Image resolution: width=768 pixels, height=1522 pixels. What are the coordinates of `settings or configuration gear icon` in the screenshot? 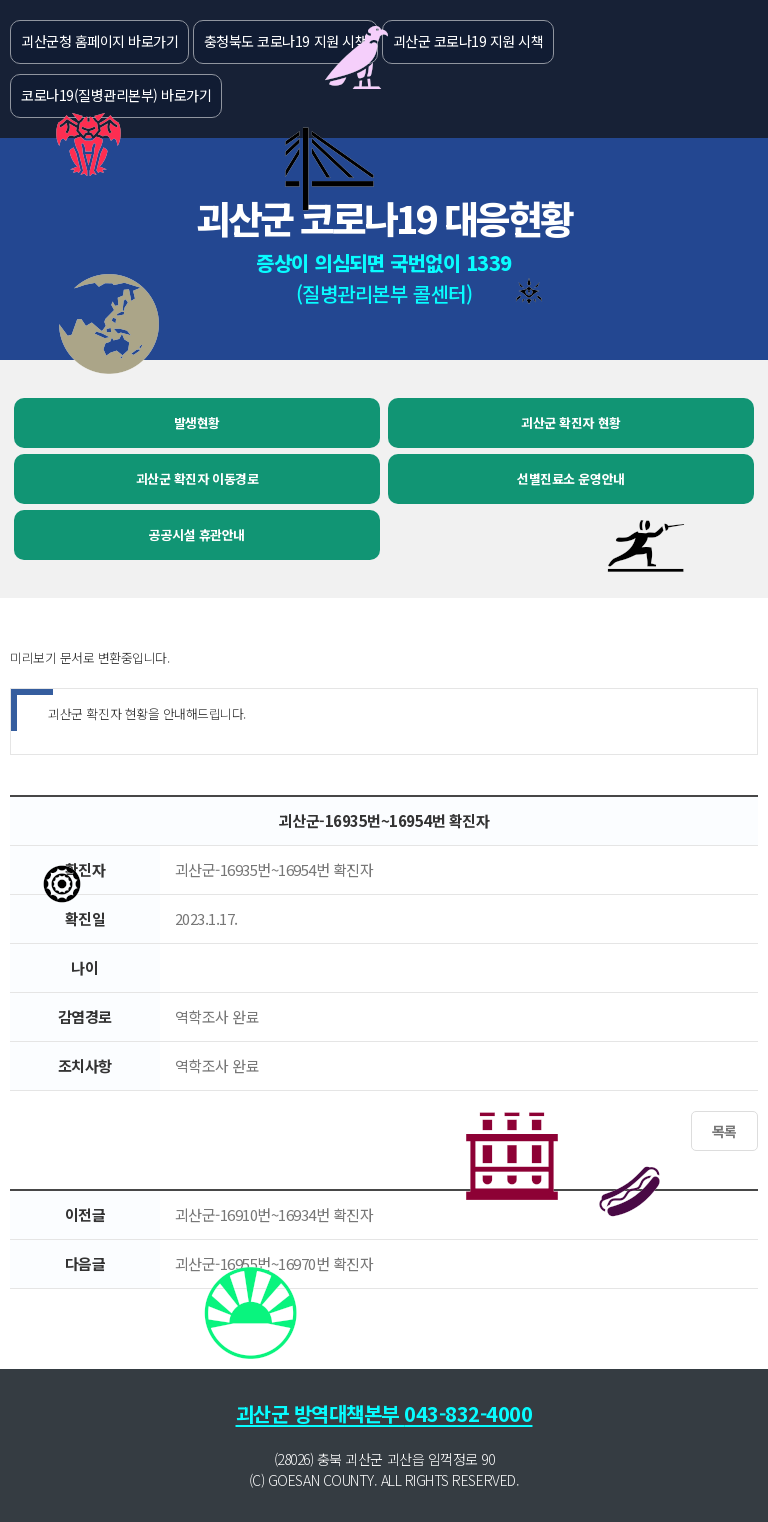 It's located at (62, 884).